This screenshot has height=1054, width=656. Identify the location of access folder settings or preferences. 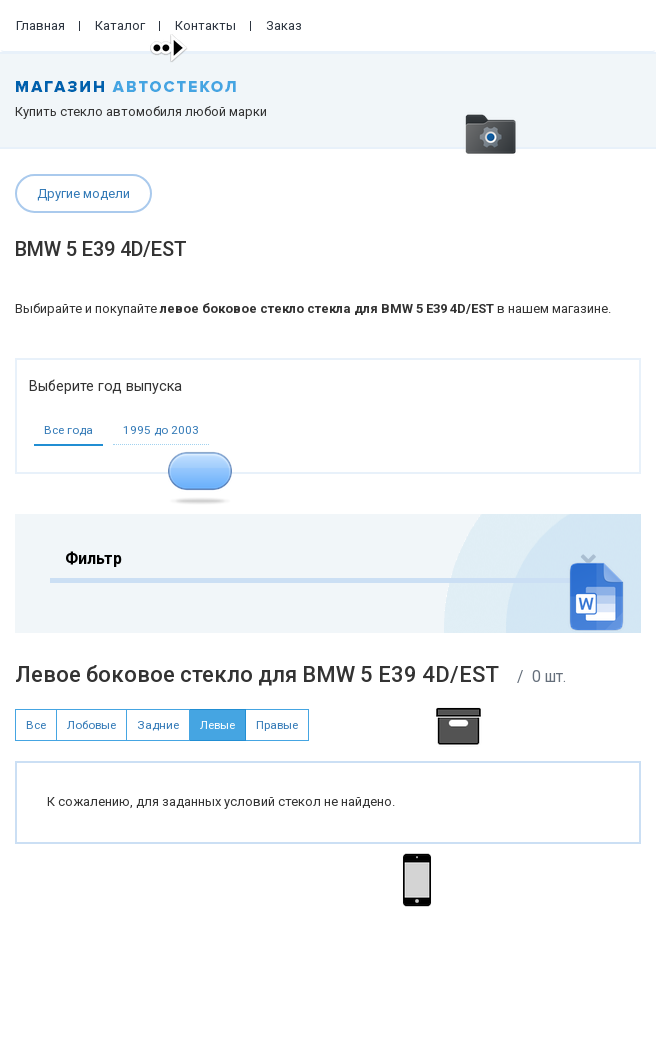
(490, 135).